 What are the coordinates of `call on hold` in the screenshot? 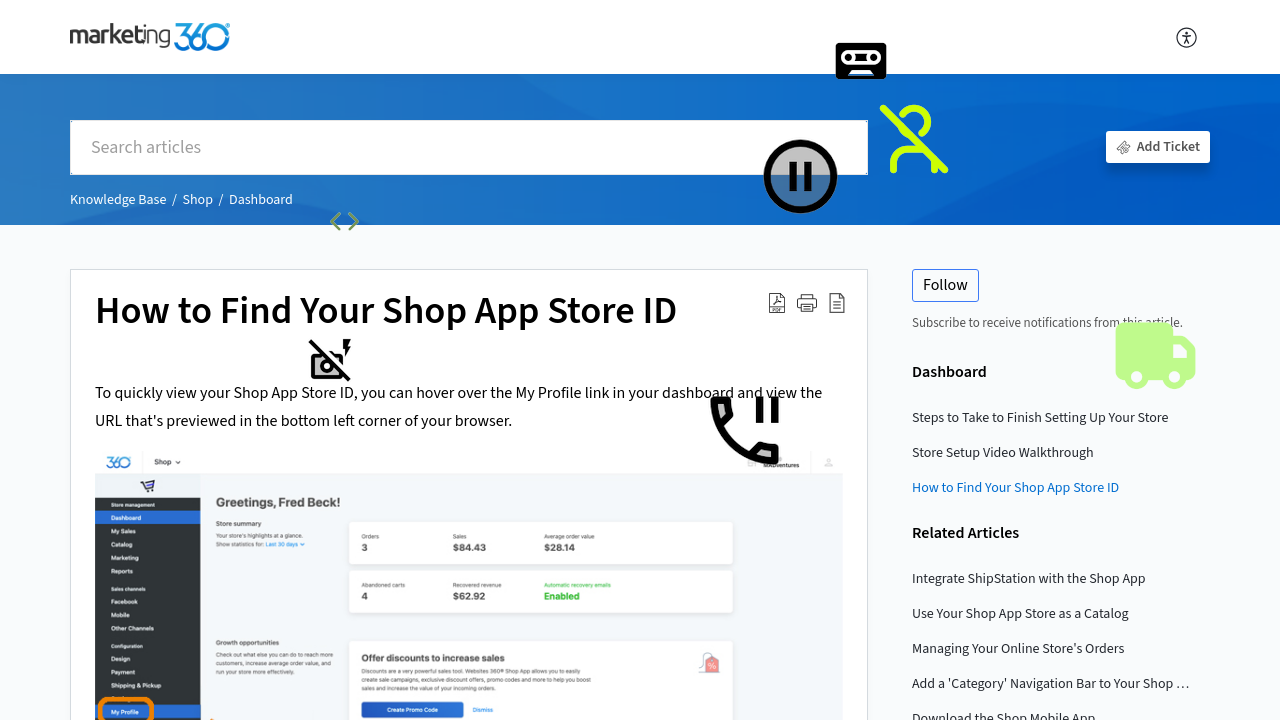 It's located at (744, 430).